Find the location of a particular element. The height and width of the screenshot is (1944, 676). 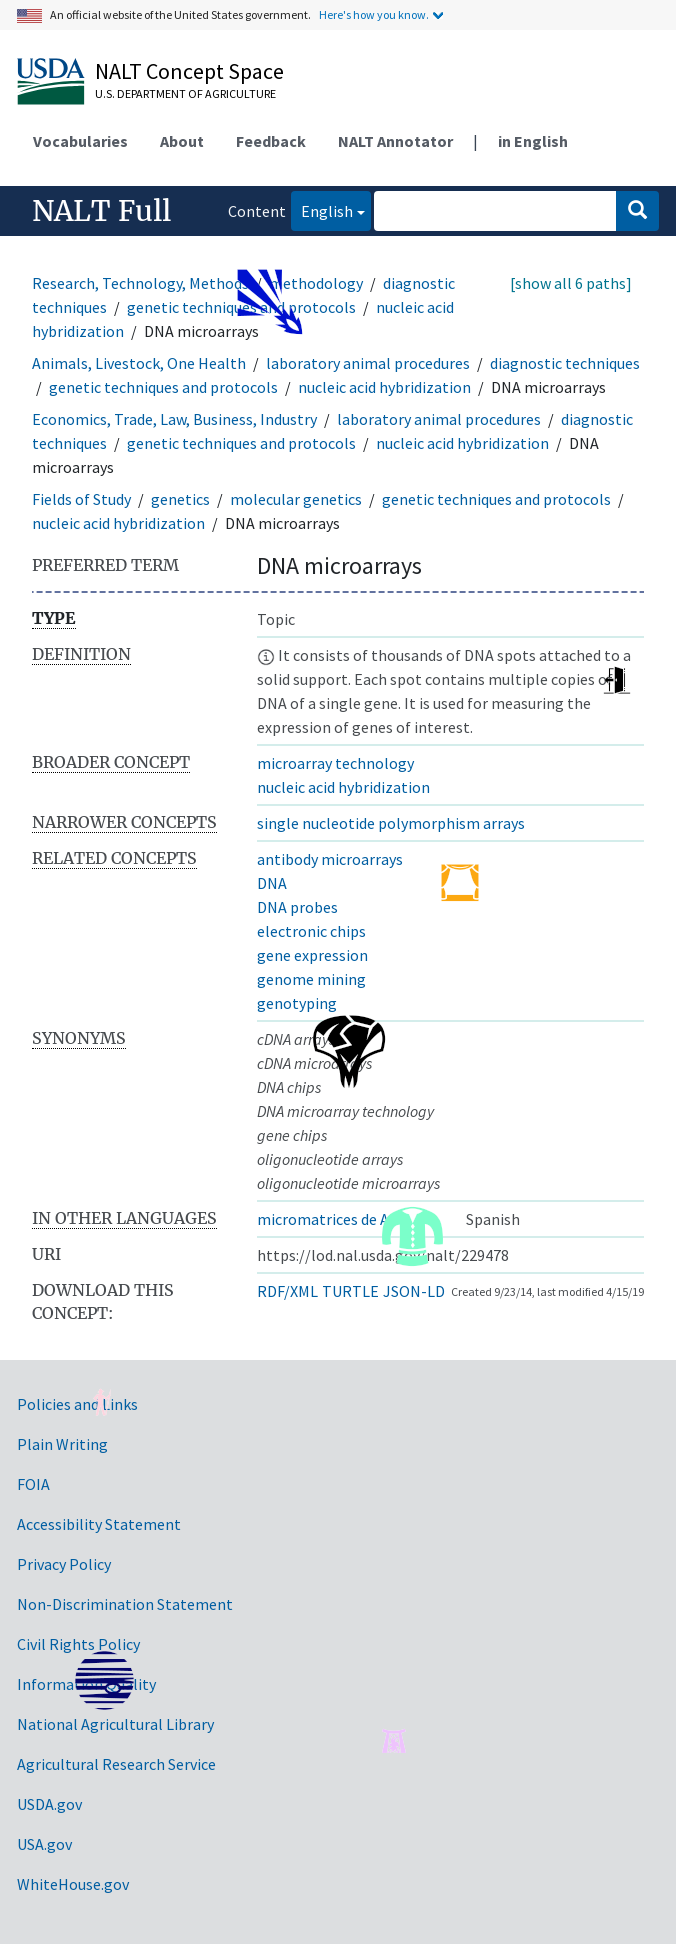

select pikeman unit in strategy game is located at coordinates (102, 1402).